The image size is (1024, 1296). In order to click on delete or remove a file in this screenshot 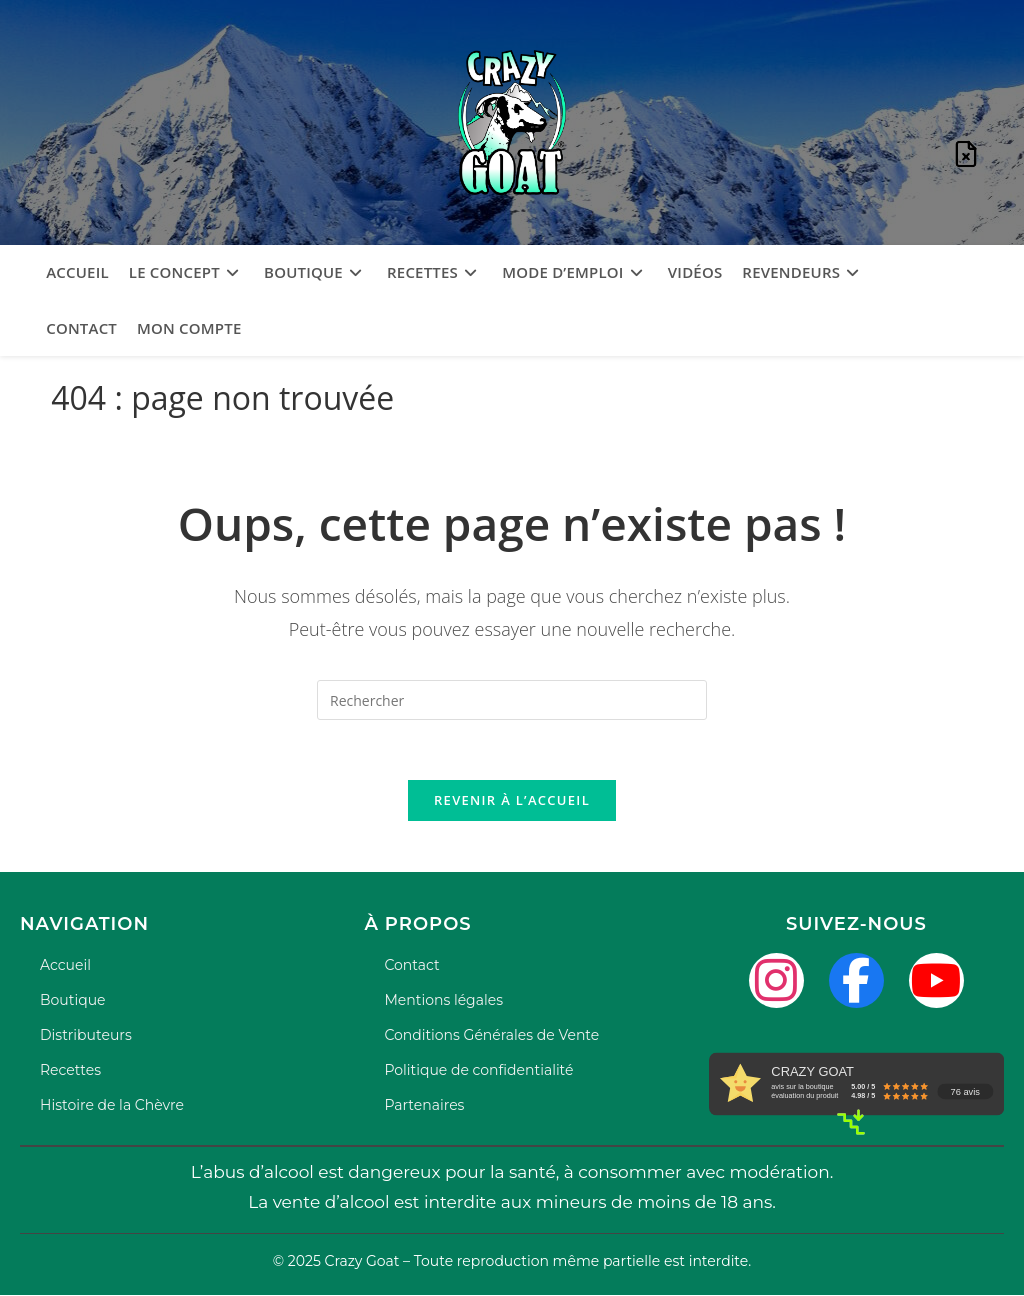, I will do `click(966, 154)`.